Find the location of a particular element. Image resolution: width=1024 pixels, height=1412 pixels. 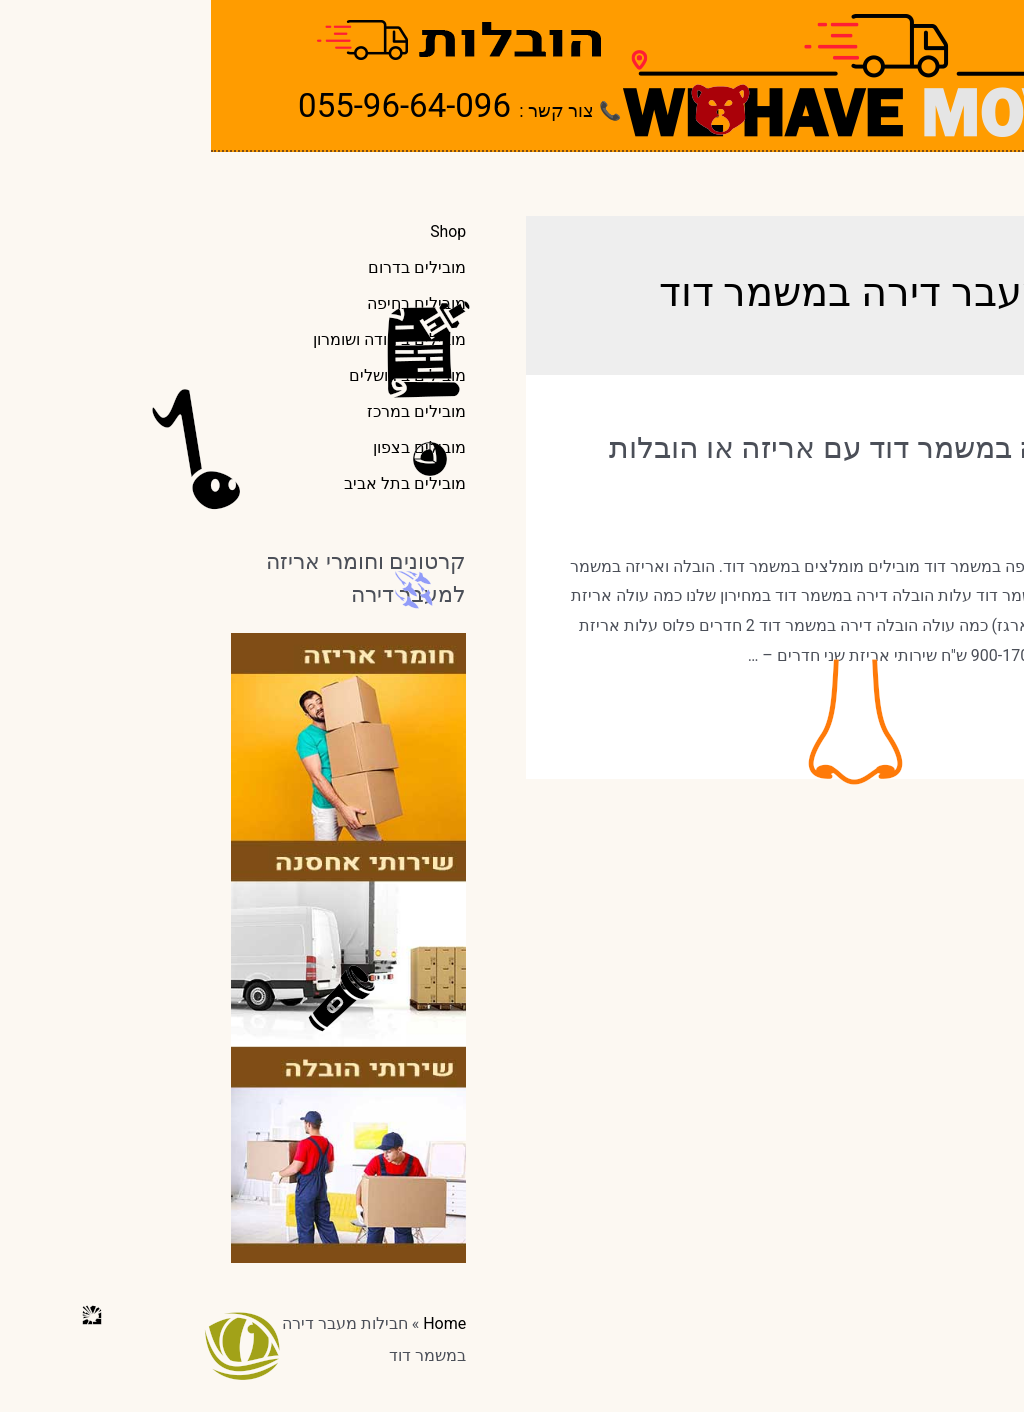

access nose or smell-related settings is located at coordinates (855, 719).